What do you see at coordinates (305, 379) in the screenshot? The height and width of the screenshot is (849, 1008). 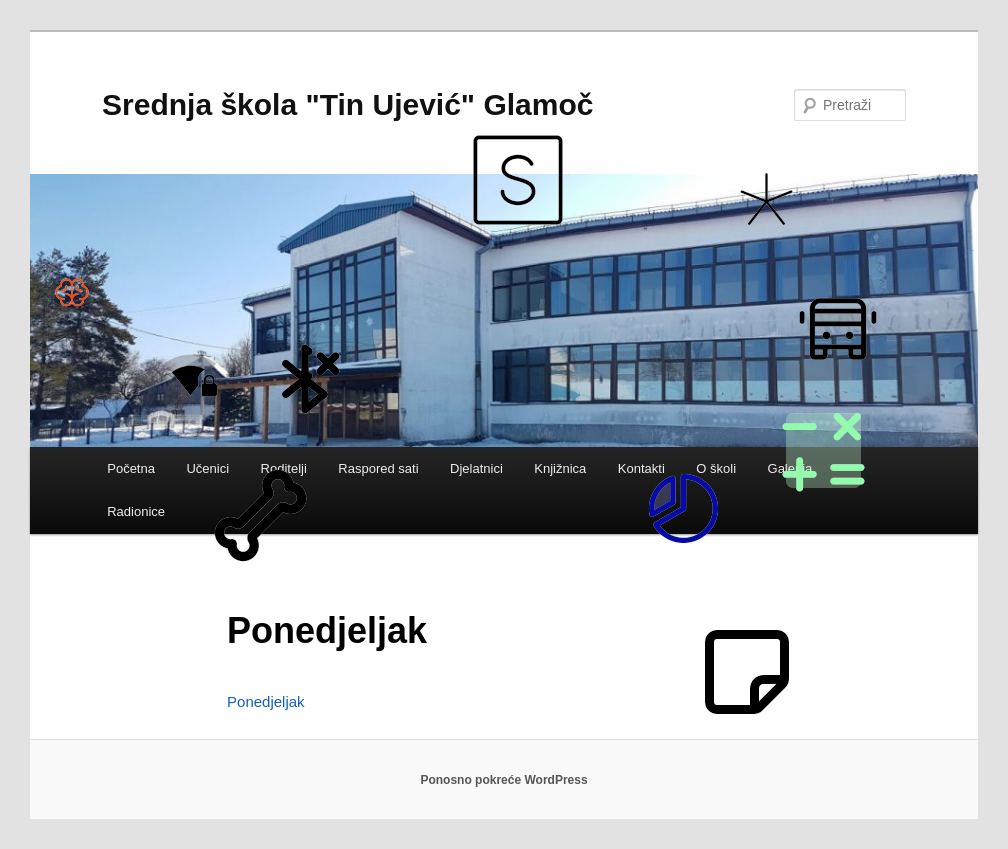 I see `bluetooth is disabled or turned off` at bounding box center [305, 379].